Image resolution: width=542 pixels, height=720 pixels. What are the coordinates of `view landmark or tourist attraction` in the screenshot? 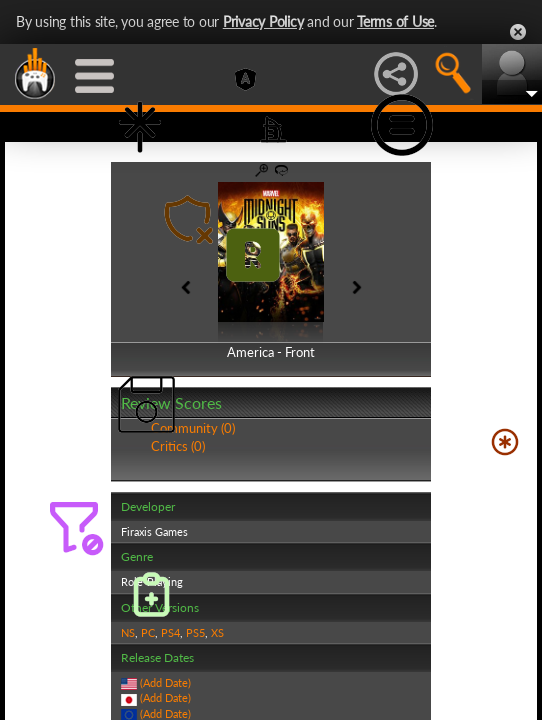 It's located at (273, 129).